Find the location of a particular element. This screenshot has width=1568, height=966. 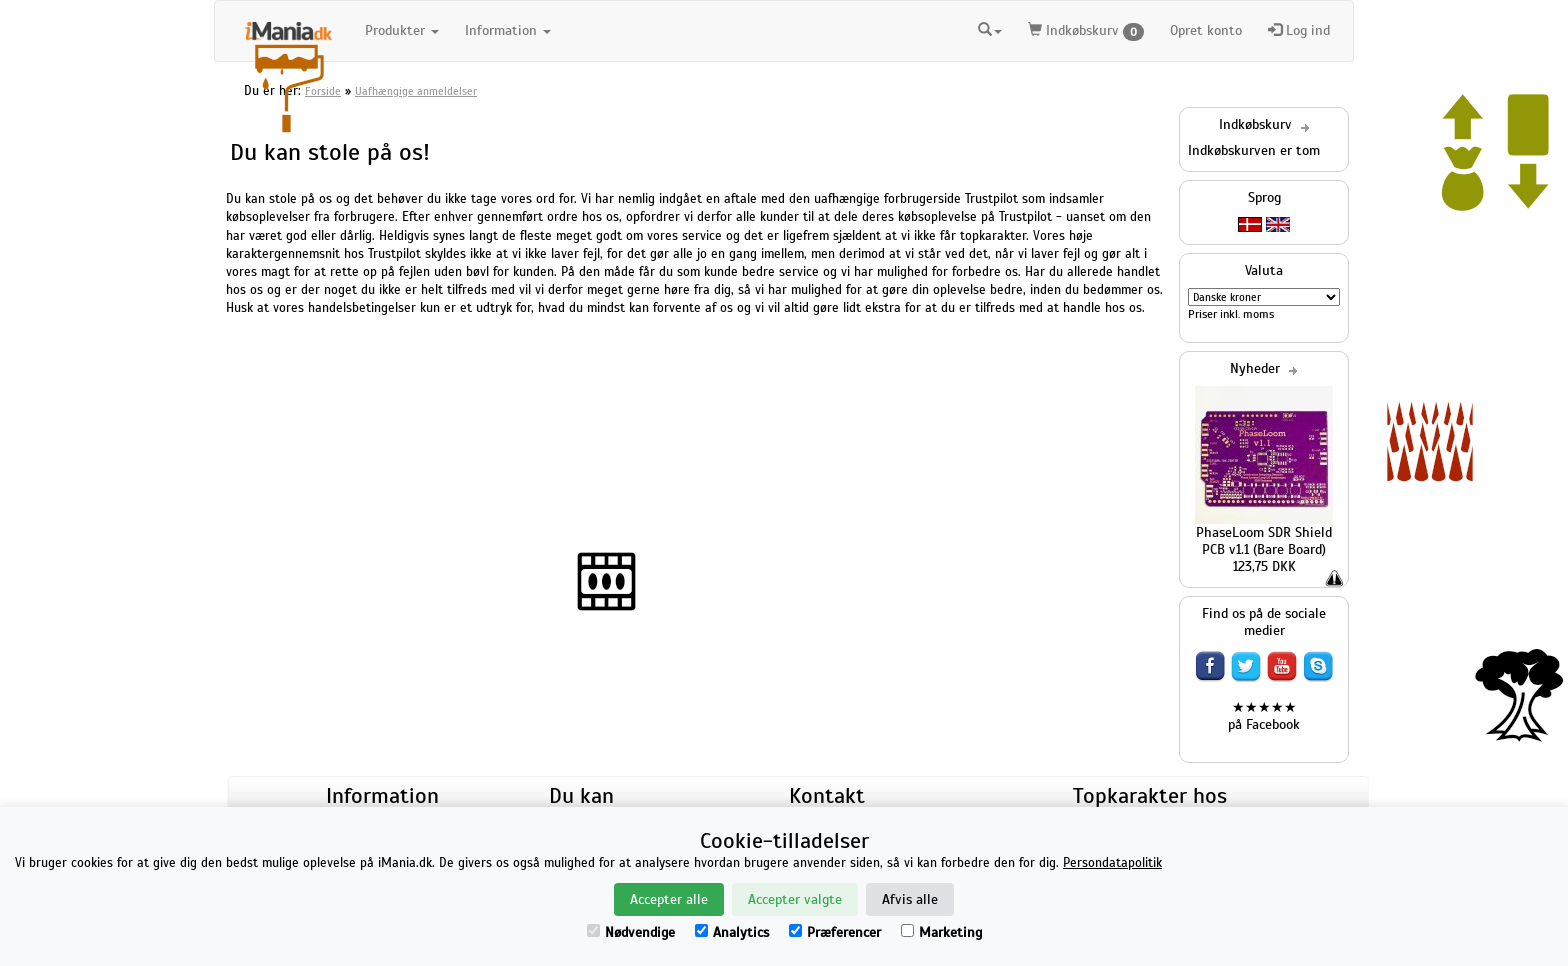

customize theme or appearance settings is located at coordinates (286, 88).